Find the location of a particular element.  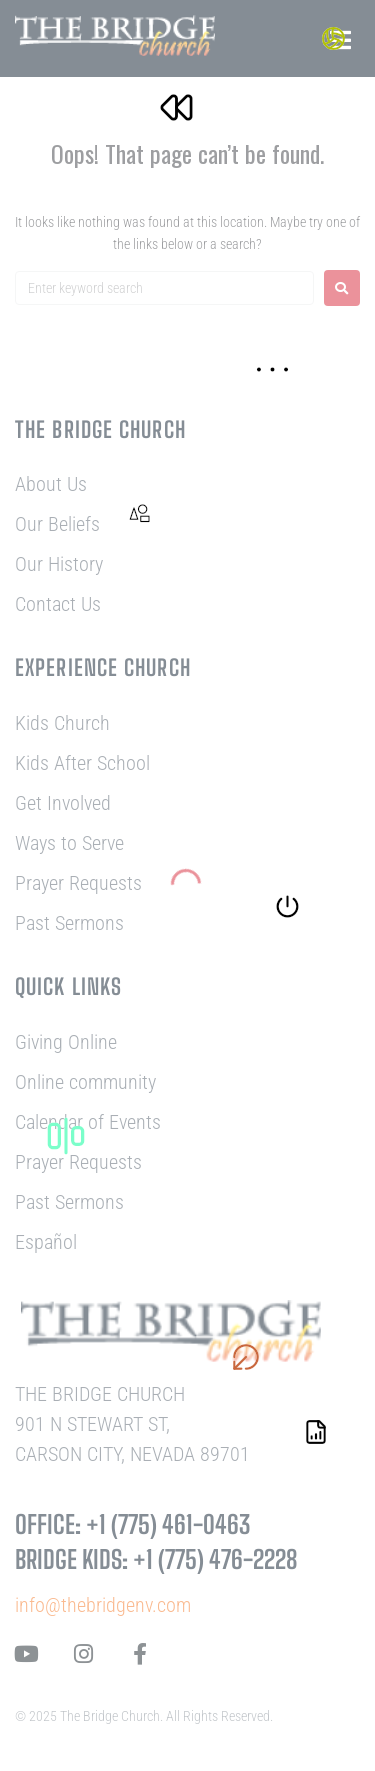

access more options or actions is located at coordinates (272, 369).